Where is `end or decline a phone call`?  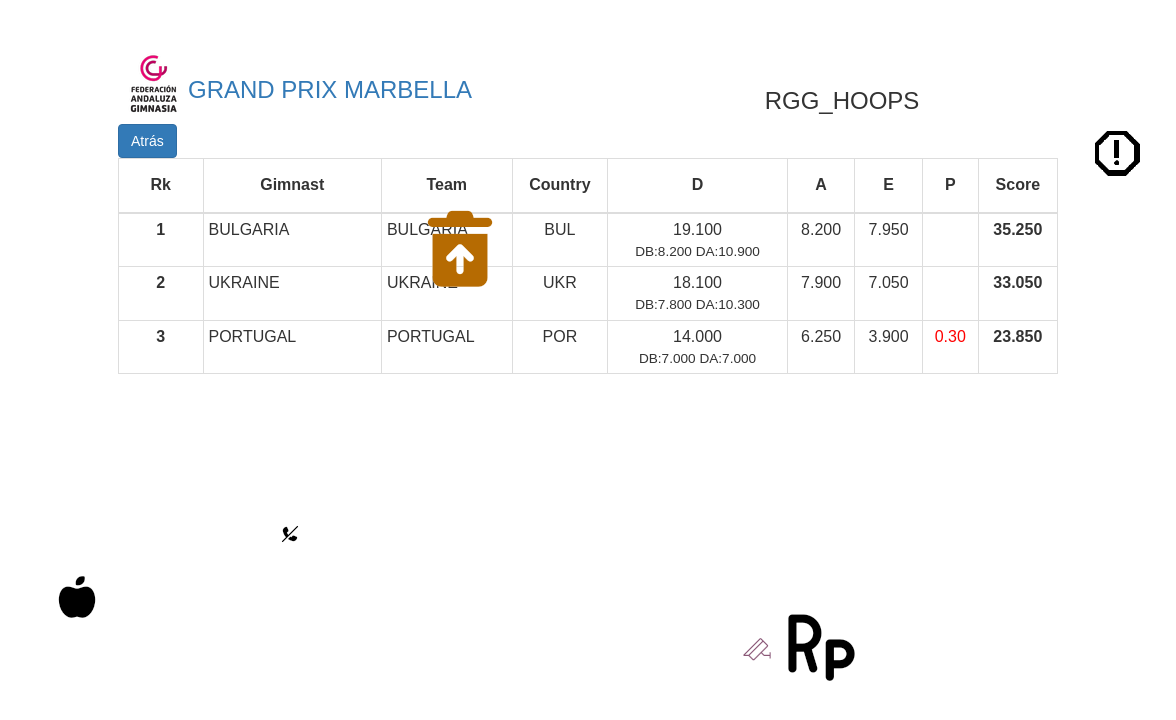
end or decline a phone call is located at coordinates (290, 534).